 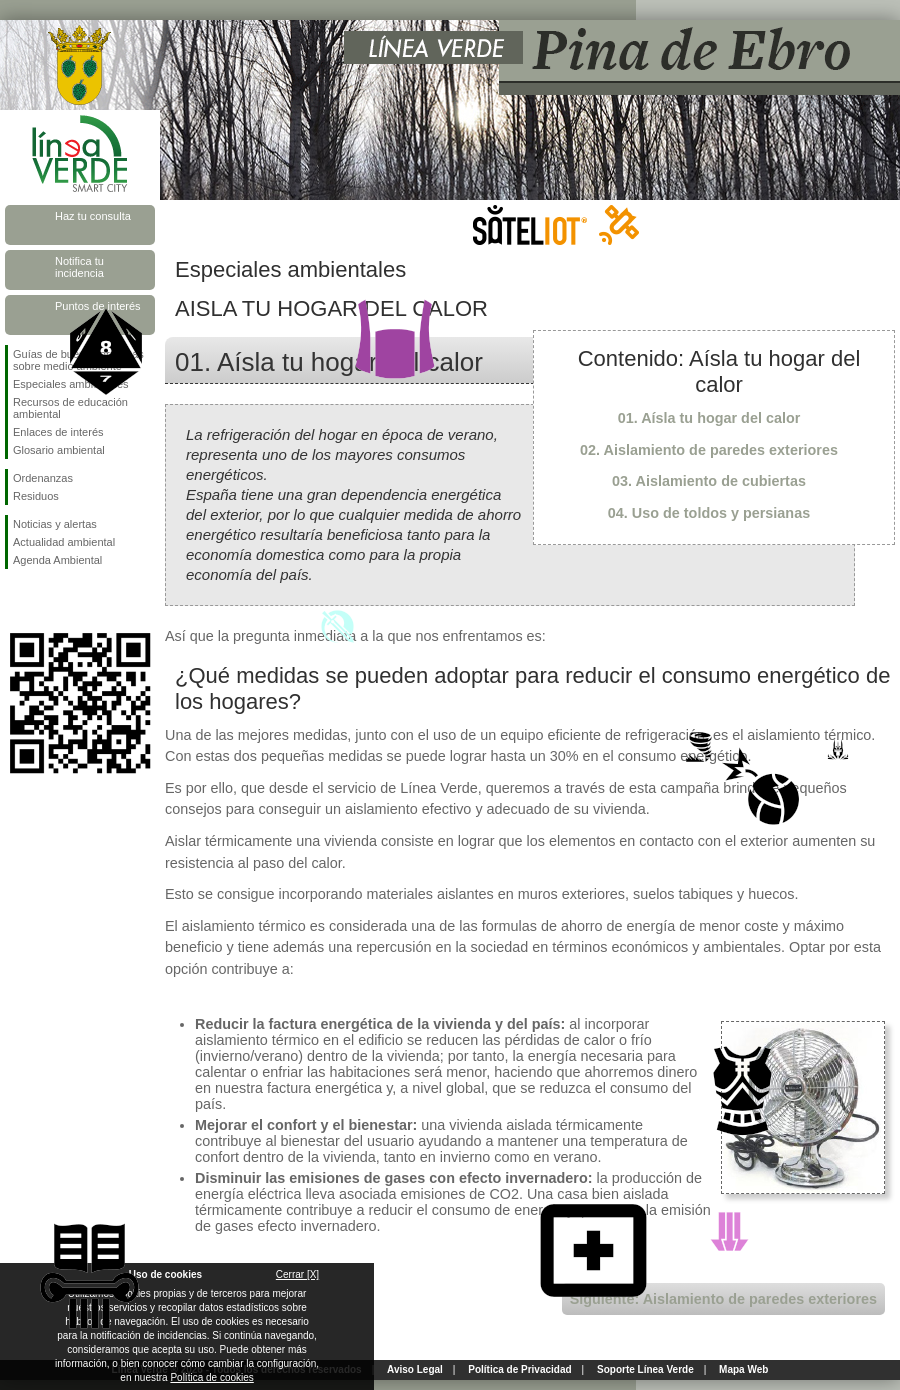 I want to click on access educational or learning resources, so click(x=89, y=1274).